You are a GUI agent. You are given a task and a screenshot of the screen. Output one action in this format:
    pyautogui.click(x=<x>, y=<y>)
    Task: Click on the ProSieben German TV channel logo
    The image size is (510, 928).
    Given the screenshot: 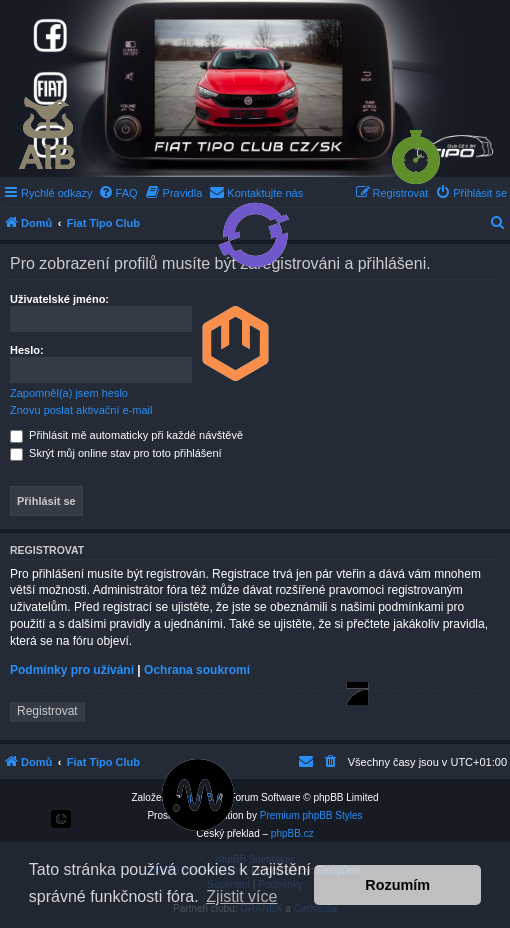 What is the action you would take?
    pyautogui.click(x=357, y=693)
    